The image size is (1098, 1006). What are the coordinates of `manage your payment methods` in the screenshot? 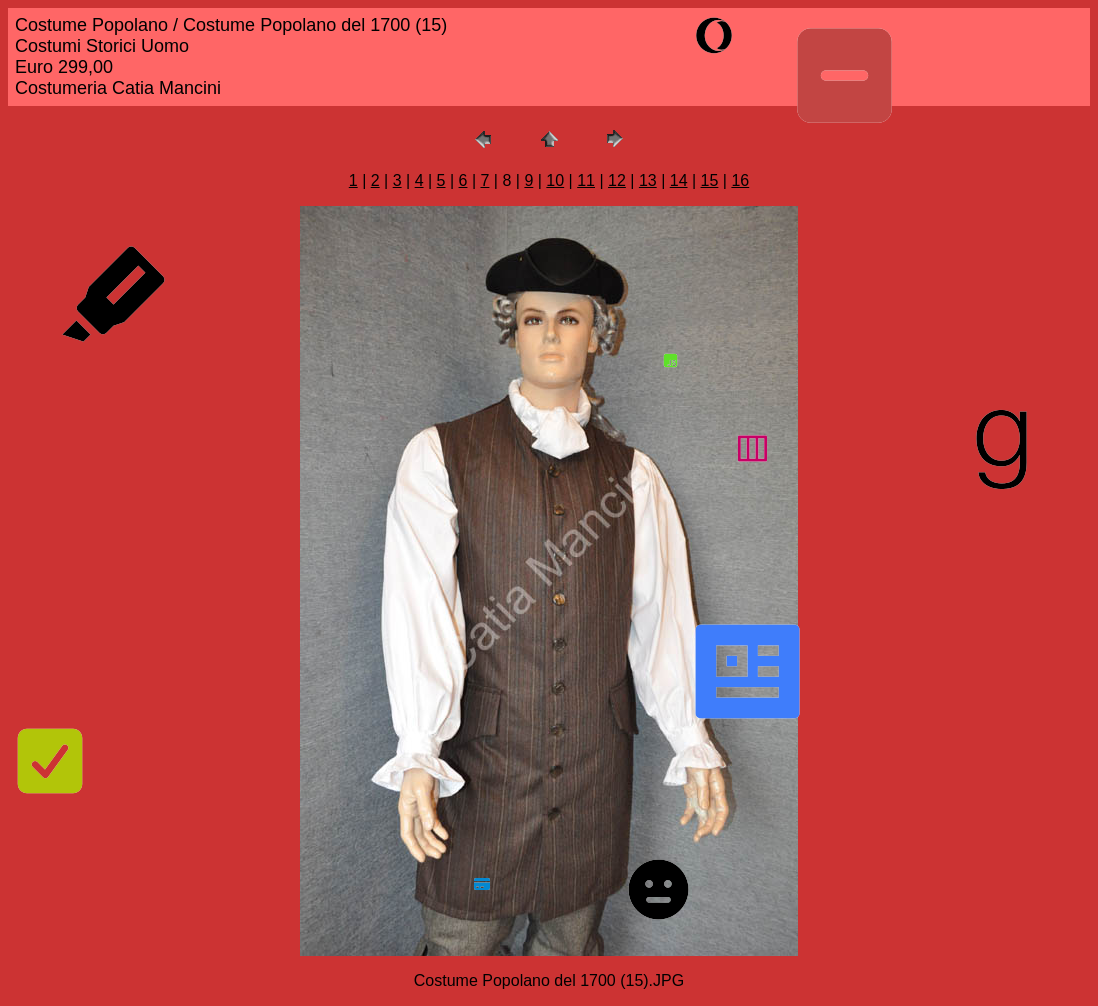 It's located at (482, 884).